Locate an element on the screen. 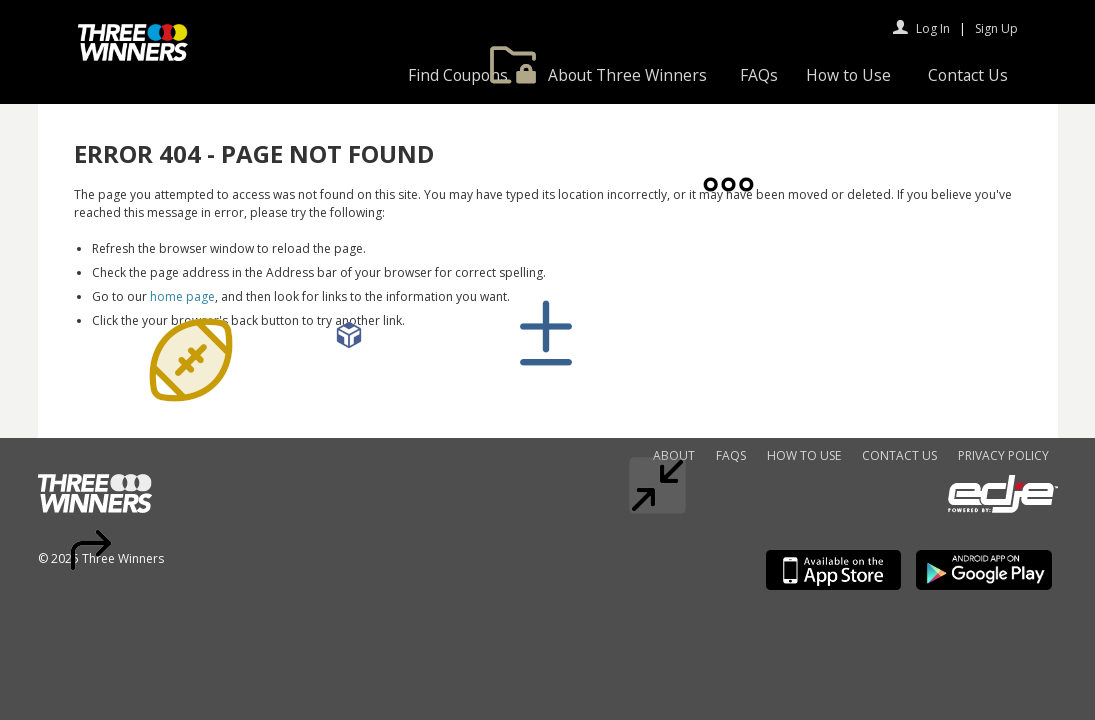 This screenshot has width=1095, height=720. minimize or collapse a window is located at coordinates (657, 485).